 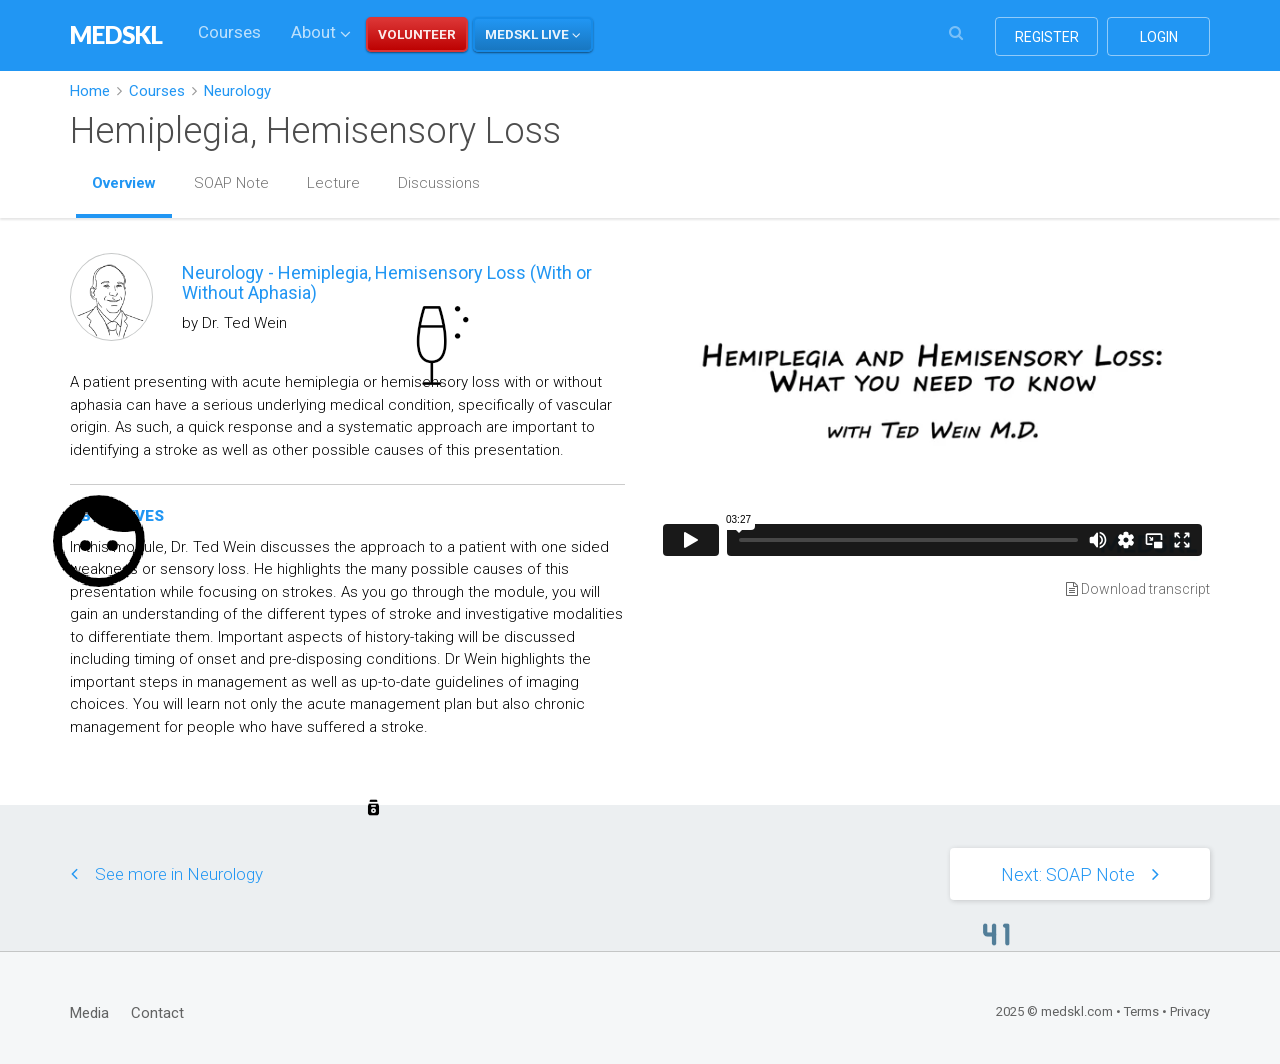 What do you see at coordinates (99, 541) in the screenshot?
I see `access your profile or account settings` at bounding box center [99, 541].